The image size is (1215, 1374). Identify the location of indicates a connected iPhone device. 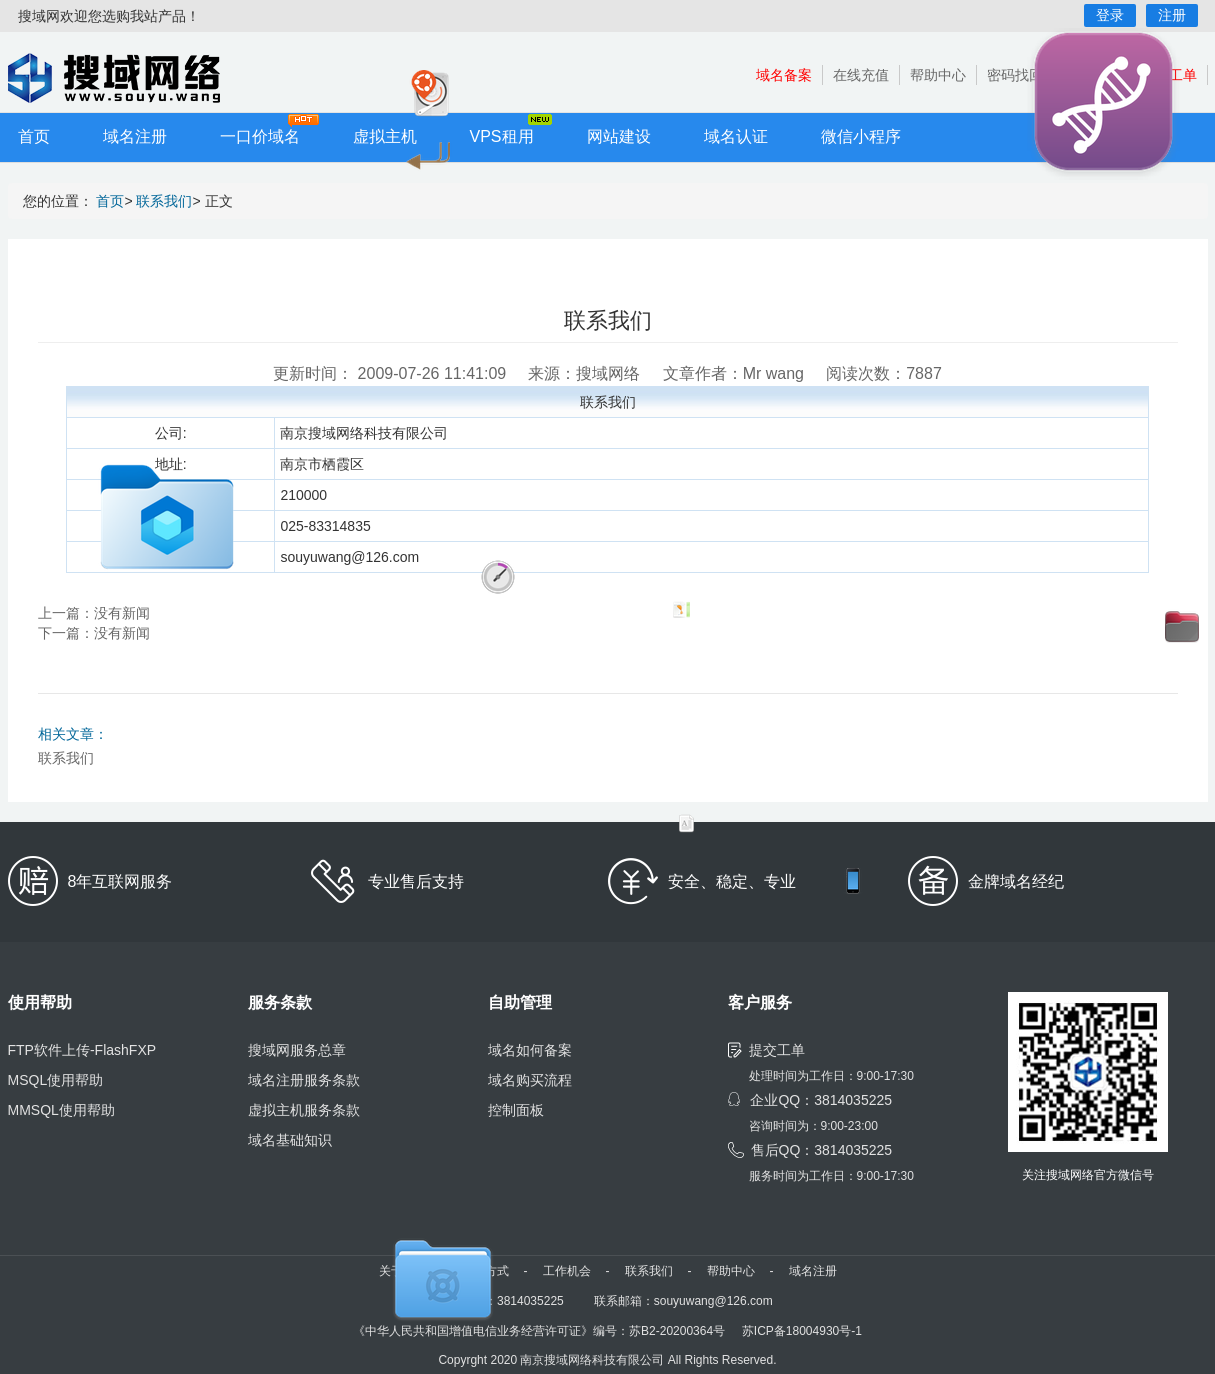
(853, 881).